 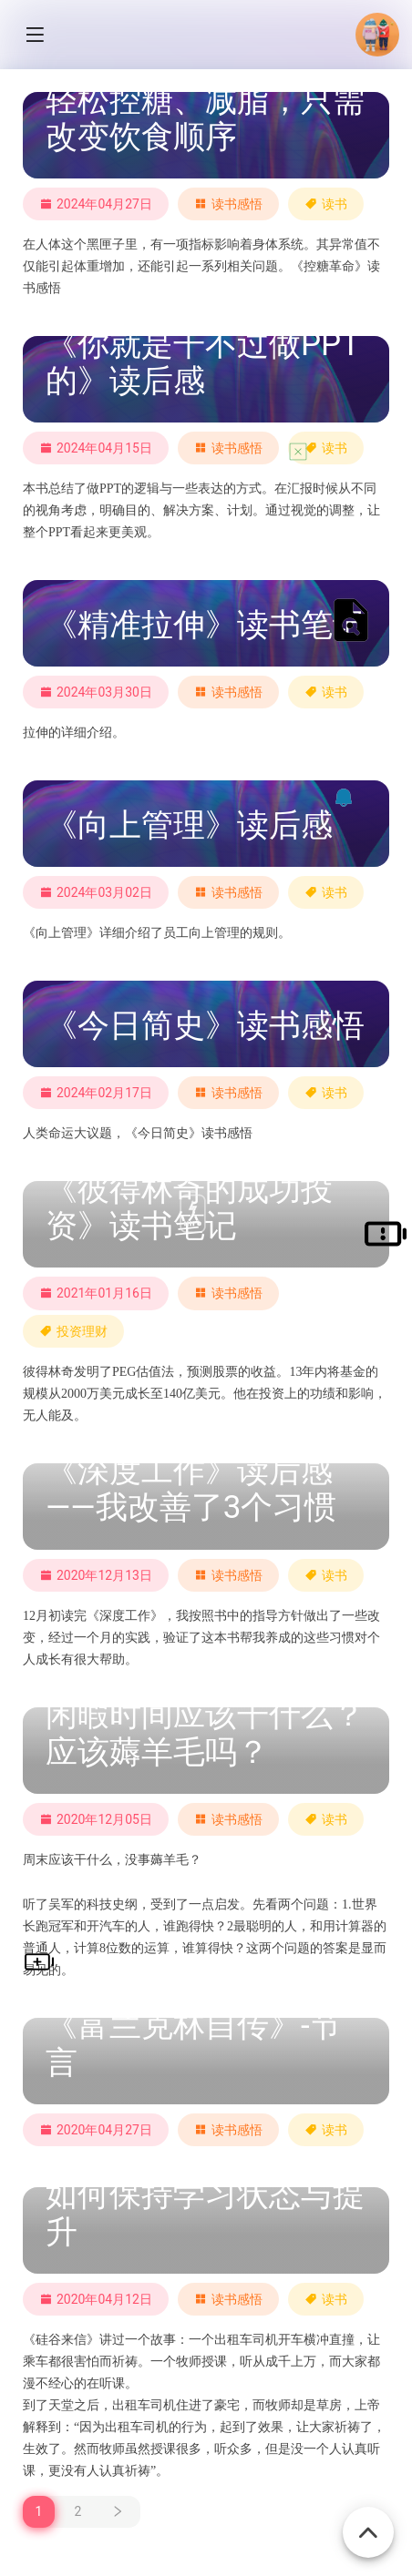 What do you see at coordinates (351, 620) in the screenshot?
I see `search within document` at bounding box center [351, 620].